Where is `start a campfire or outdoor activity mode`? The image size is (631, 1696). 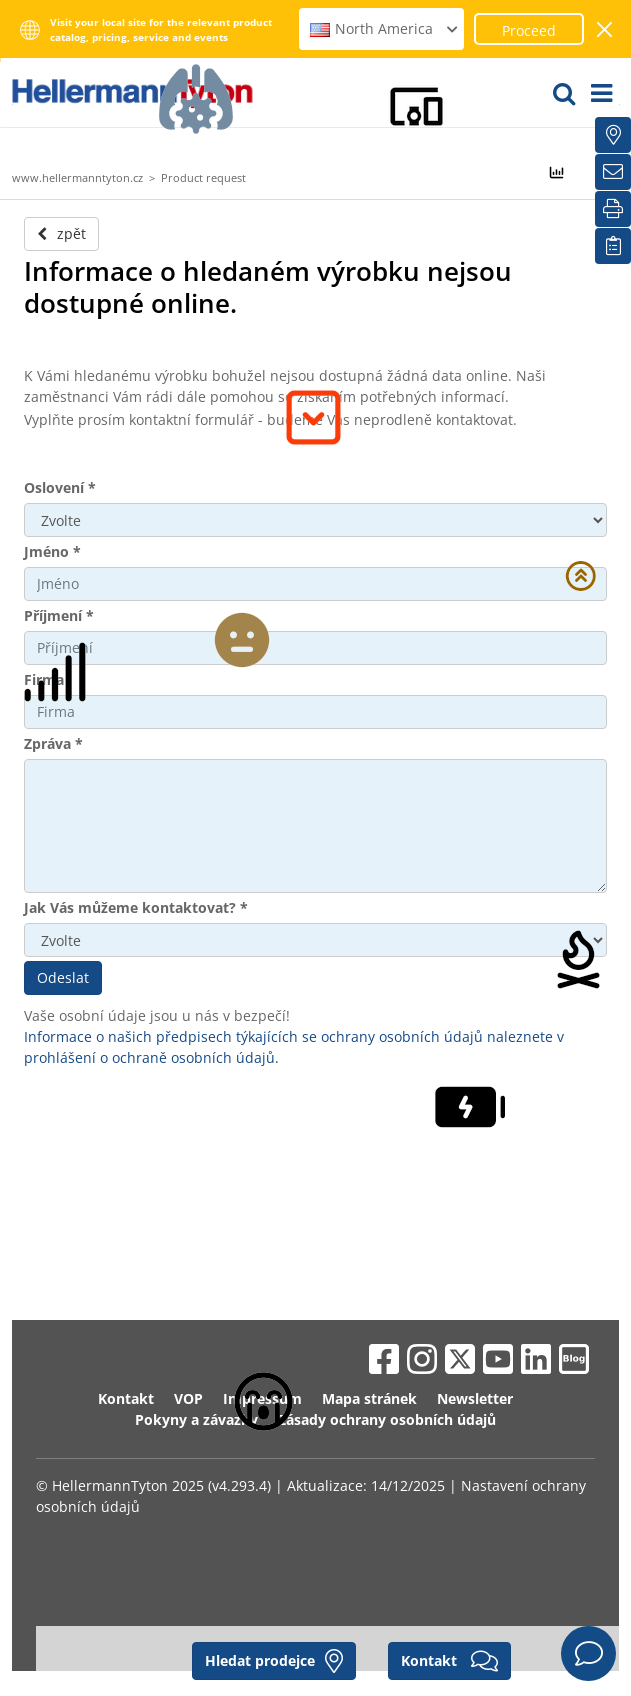
start a campfire or outdoor activity mode is located at coordinates (578, 959).